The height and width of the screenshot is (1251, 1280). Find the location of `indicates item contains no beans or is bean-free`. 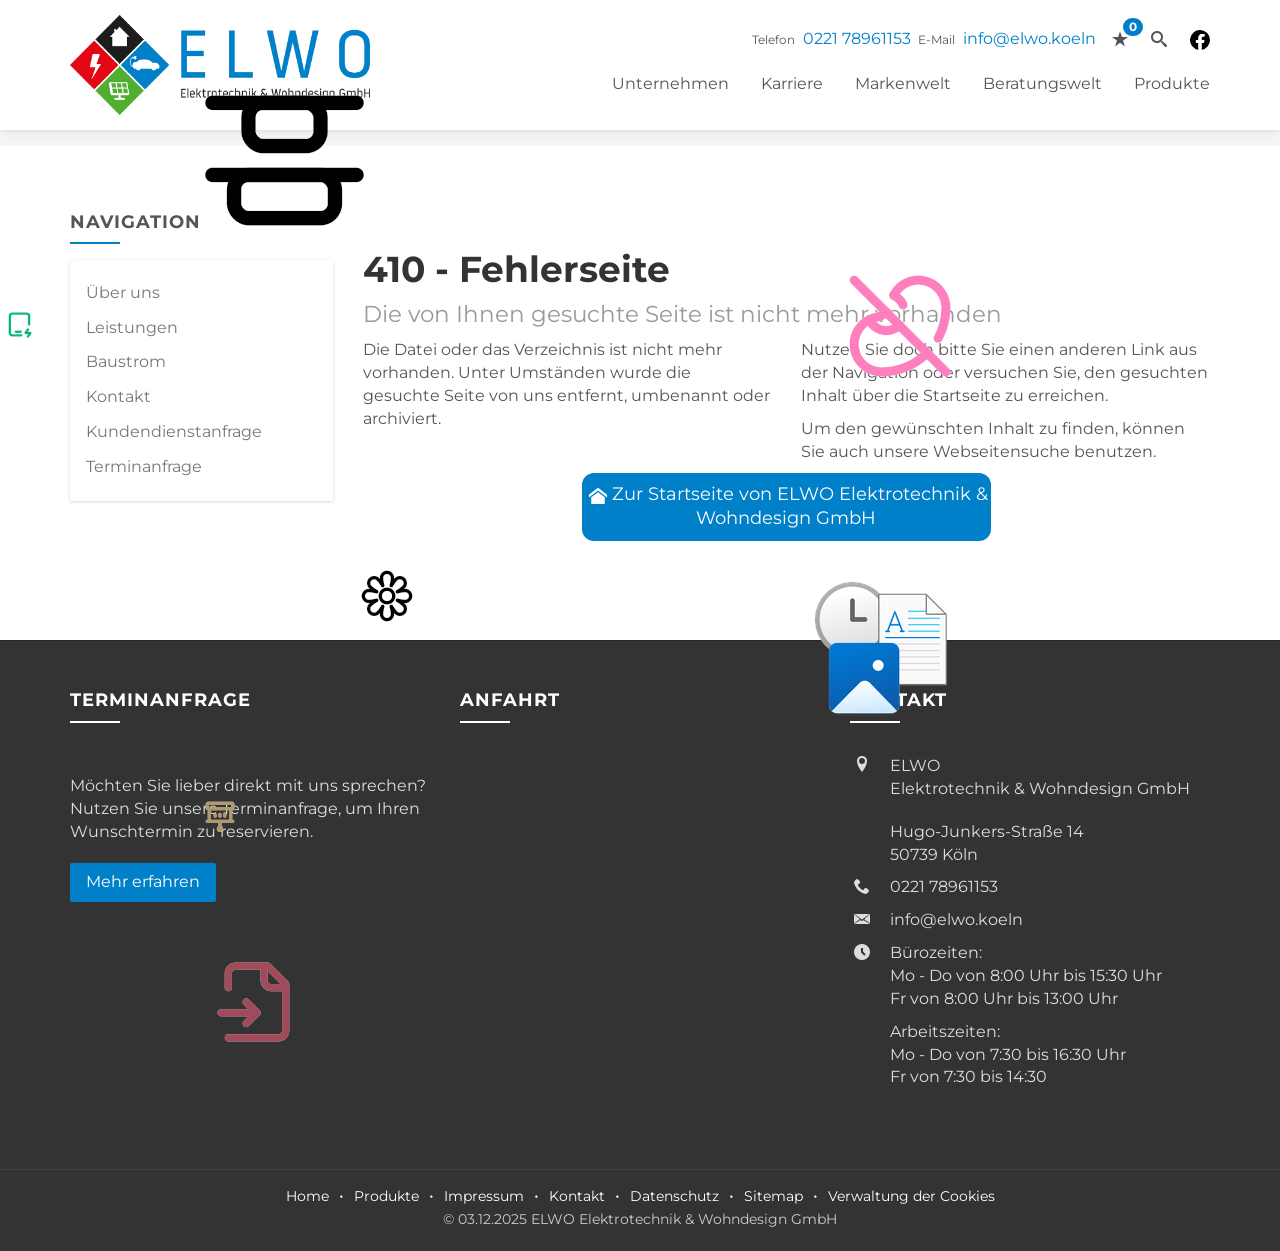

indicates item contains no beans or is bean-free is located at coordinates (900, 326).